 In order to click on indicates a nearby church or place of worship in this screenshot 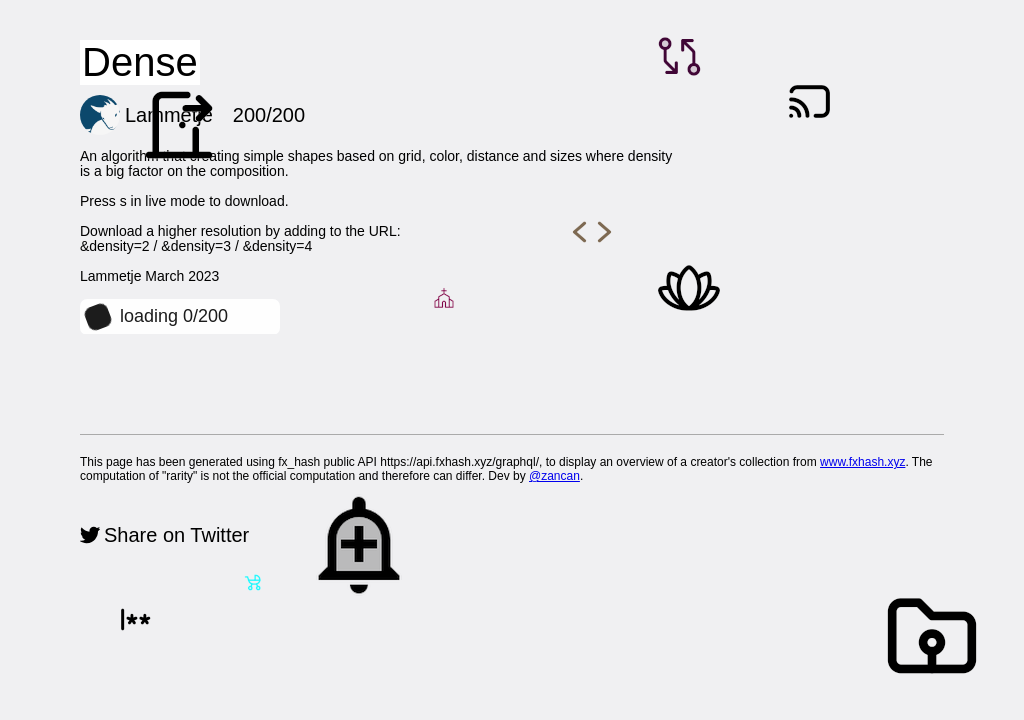, I will do `click(444, 299)`.